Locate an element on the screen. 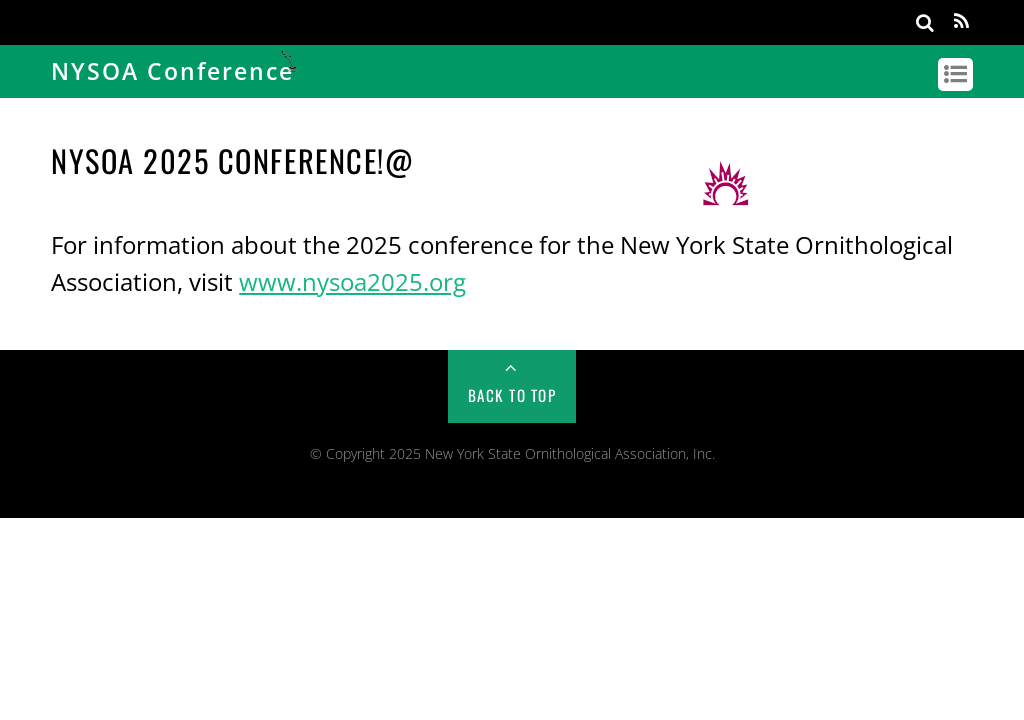 The width and height of the screenshot is (1024, 720). indicates final form or ultimate upgrade in a game is located at coordinates (726, 183).